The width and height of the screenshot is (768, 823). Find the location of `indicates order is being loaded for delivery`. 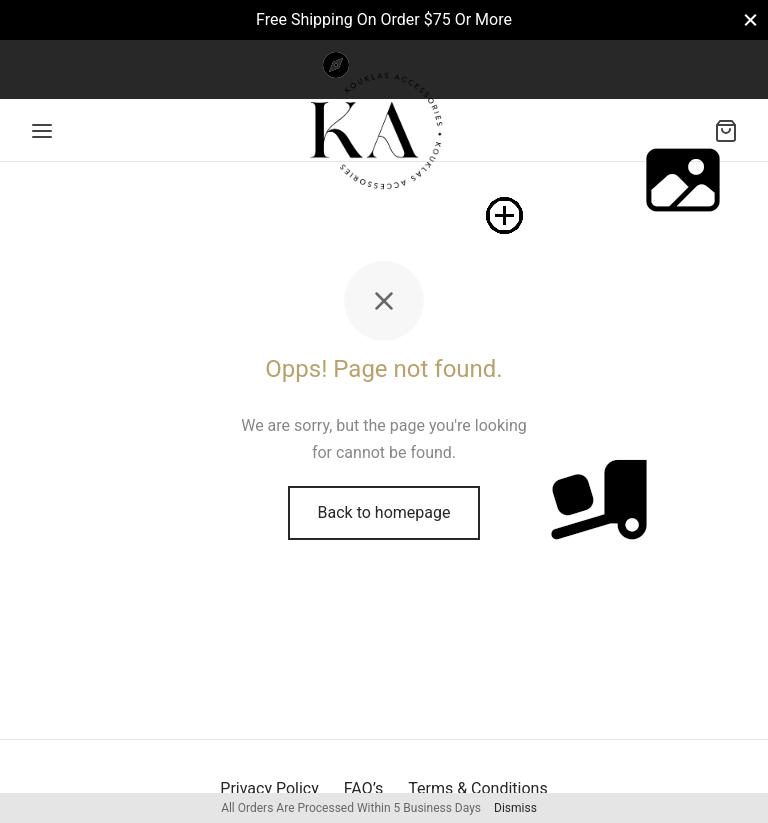

indicates order is being loaded for delivery is located at coordinates (599, 497).